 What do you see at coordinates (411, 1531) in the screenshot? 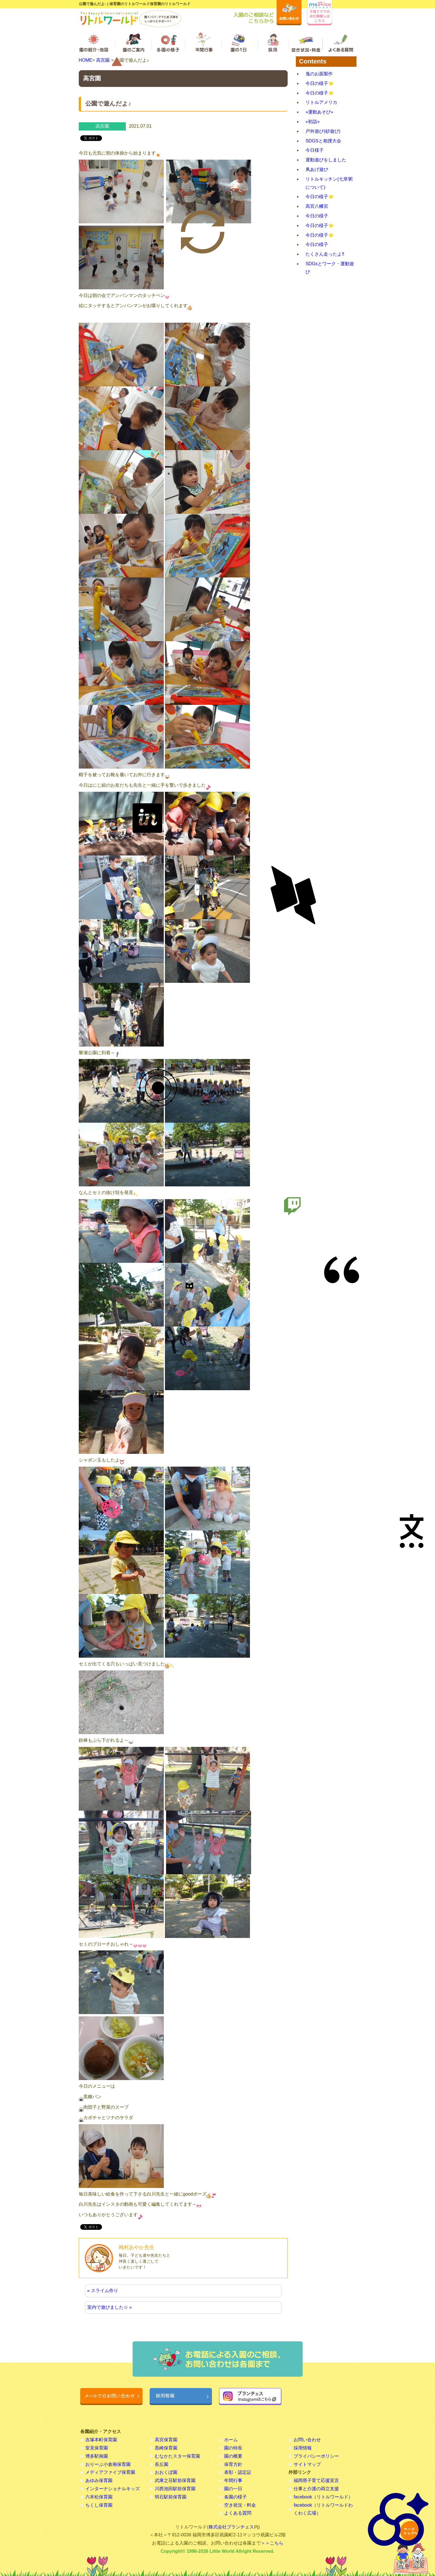
I see `add emphasis marks to chinese text` at bounding box center [411, 1531].